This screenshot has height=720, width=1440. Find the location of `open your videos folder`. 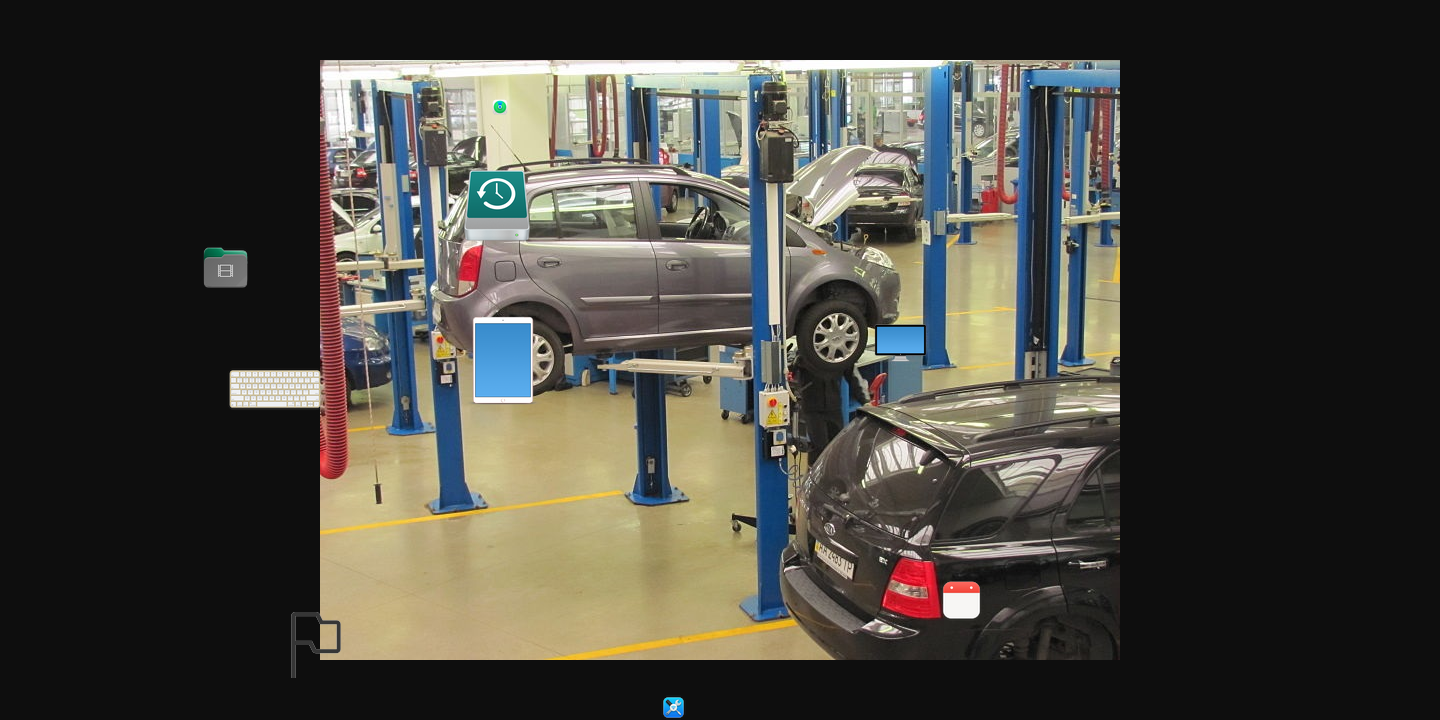

open your videos folder is located at coordinates (225, 267).